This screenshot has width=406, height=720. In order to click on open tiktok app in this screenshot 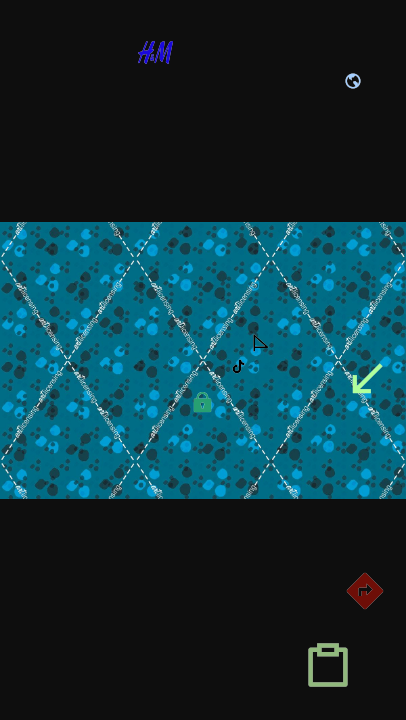, I will do `click(238, 366)`.